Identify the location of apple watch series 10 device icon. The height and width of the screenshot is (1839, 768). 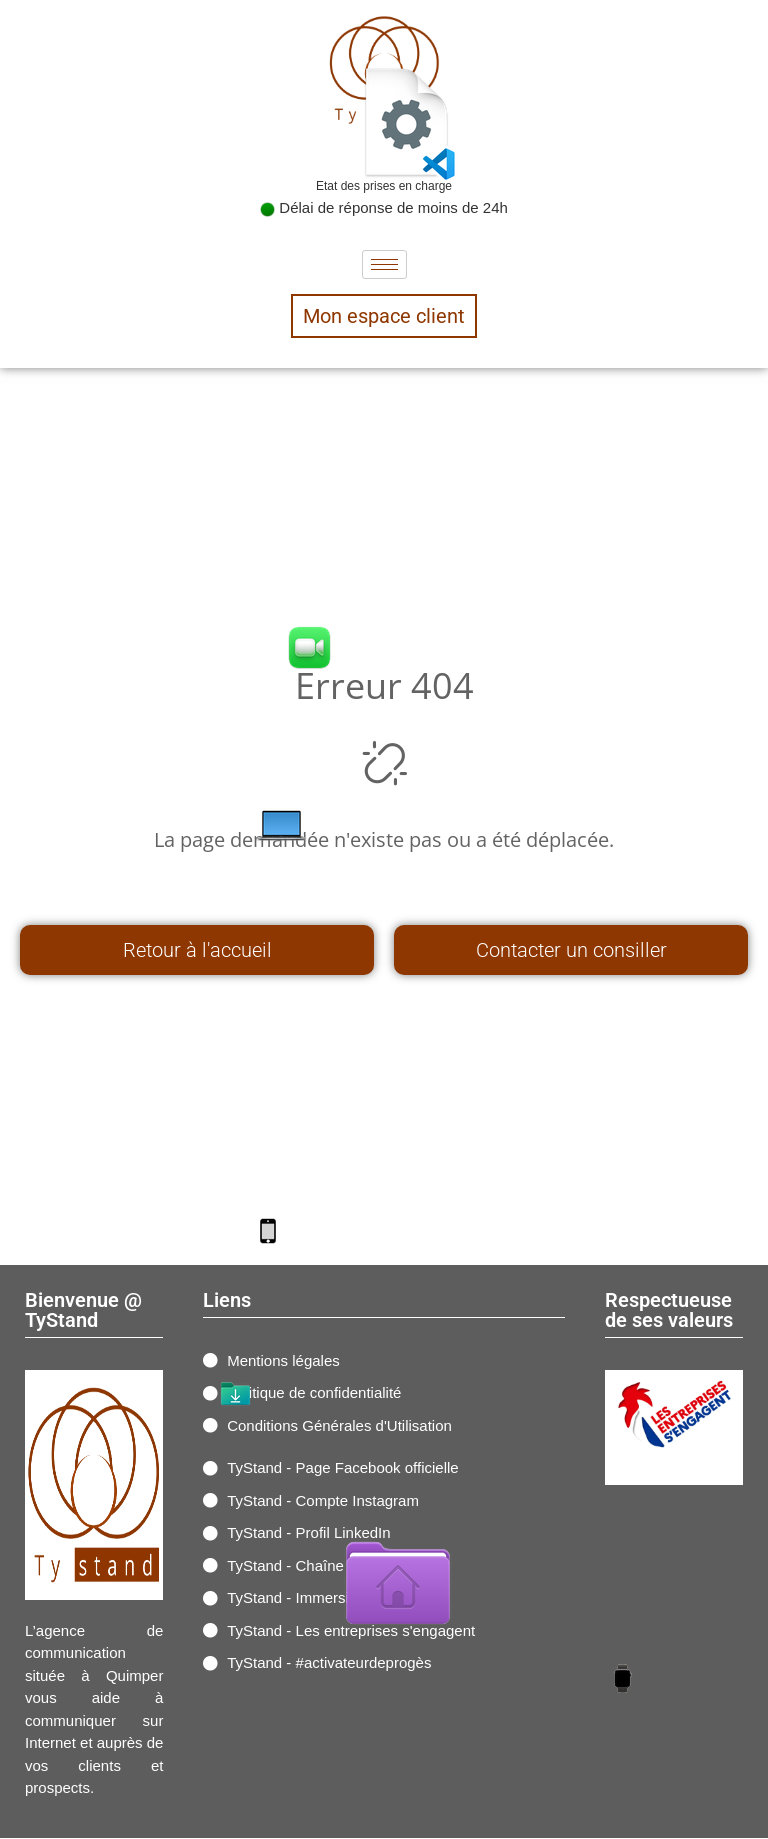
(622, 1678).